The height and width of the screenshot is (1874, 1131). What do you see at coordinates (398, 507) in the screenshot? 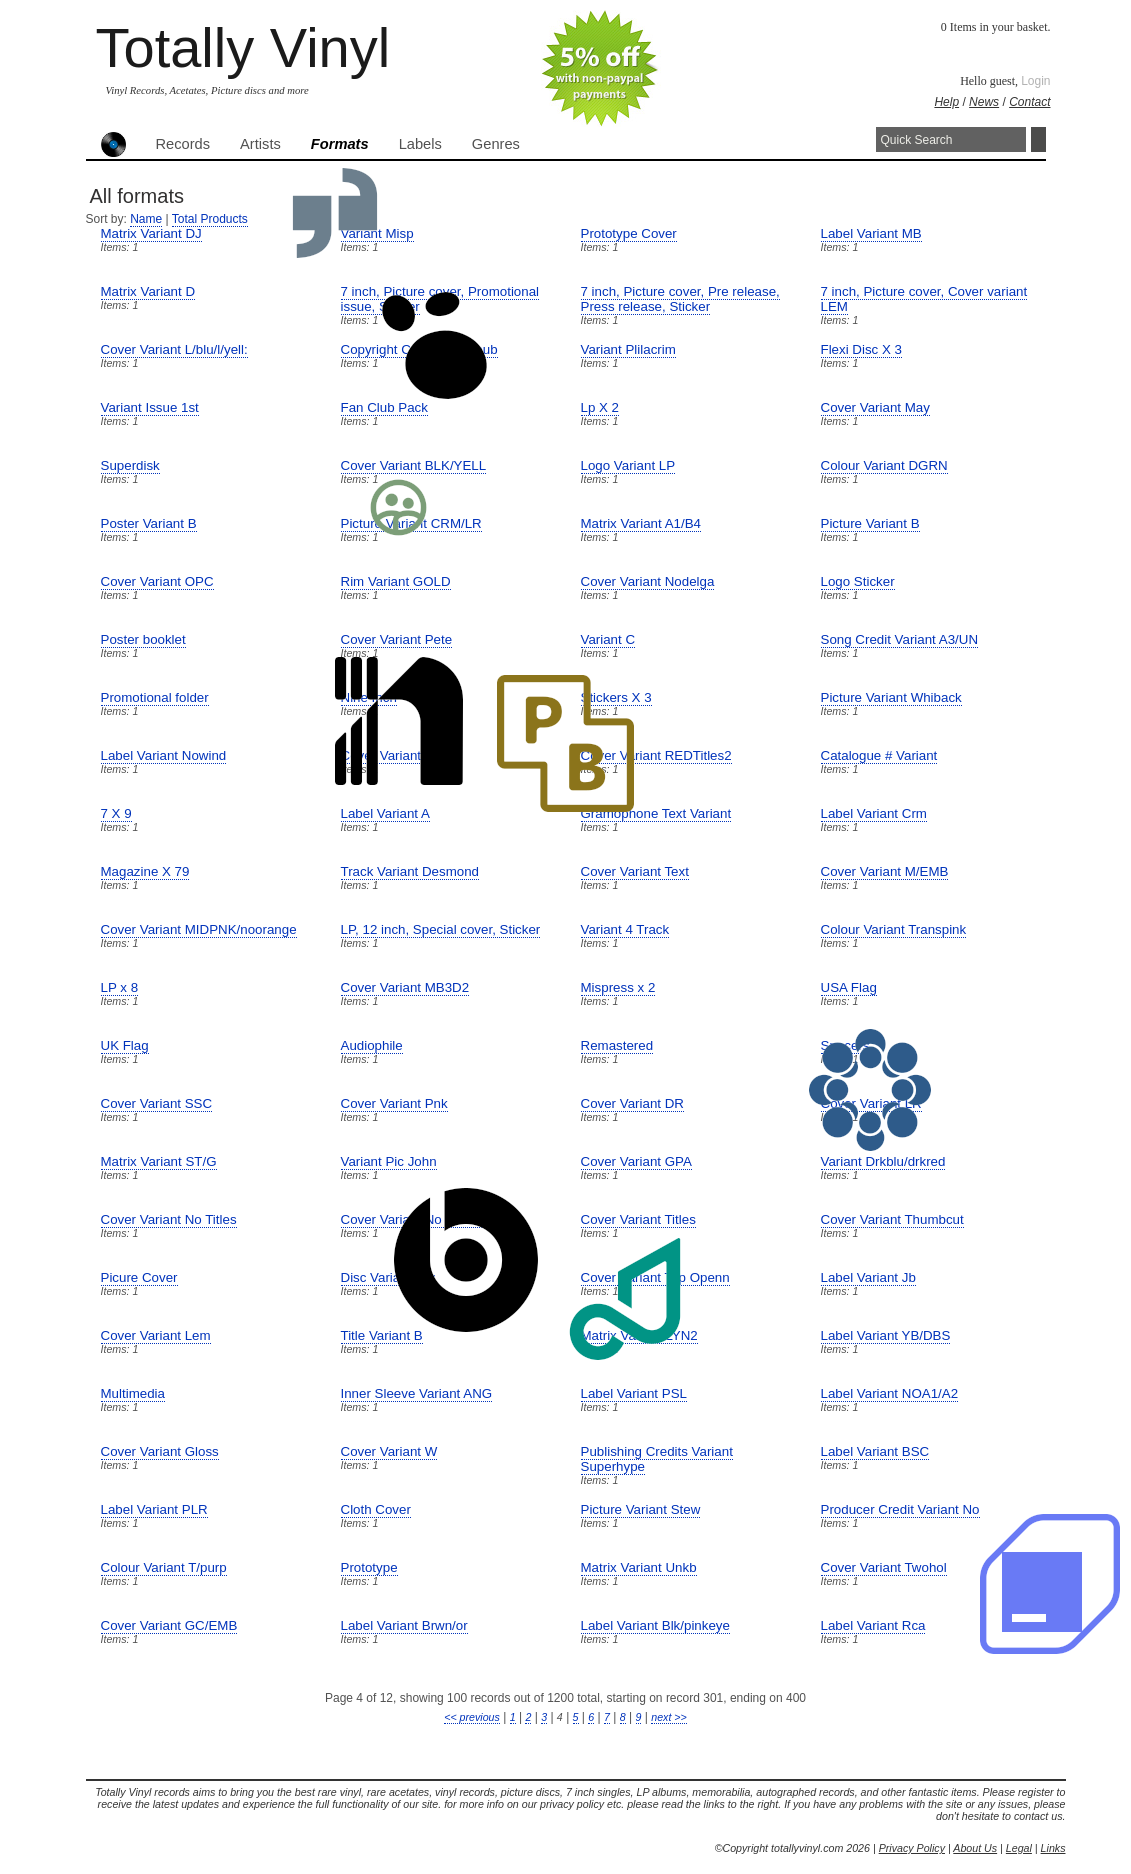
I see `view group members or team roster` at bounding box center [398, 507].